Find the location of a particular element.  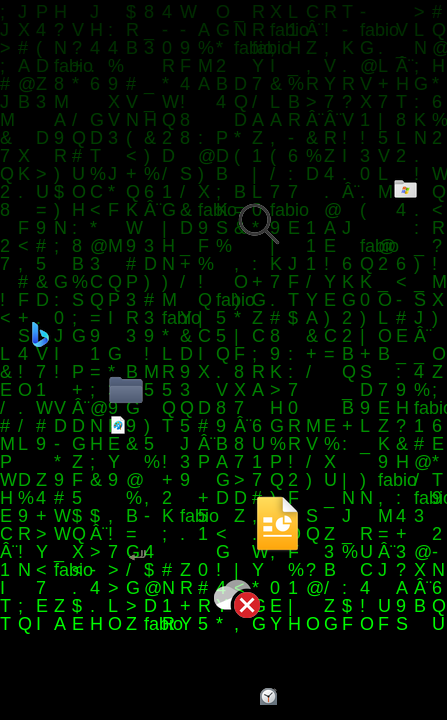

OneDrive sync error or cloud connection failure is located at coordinates (237, 595).